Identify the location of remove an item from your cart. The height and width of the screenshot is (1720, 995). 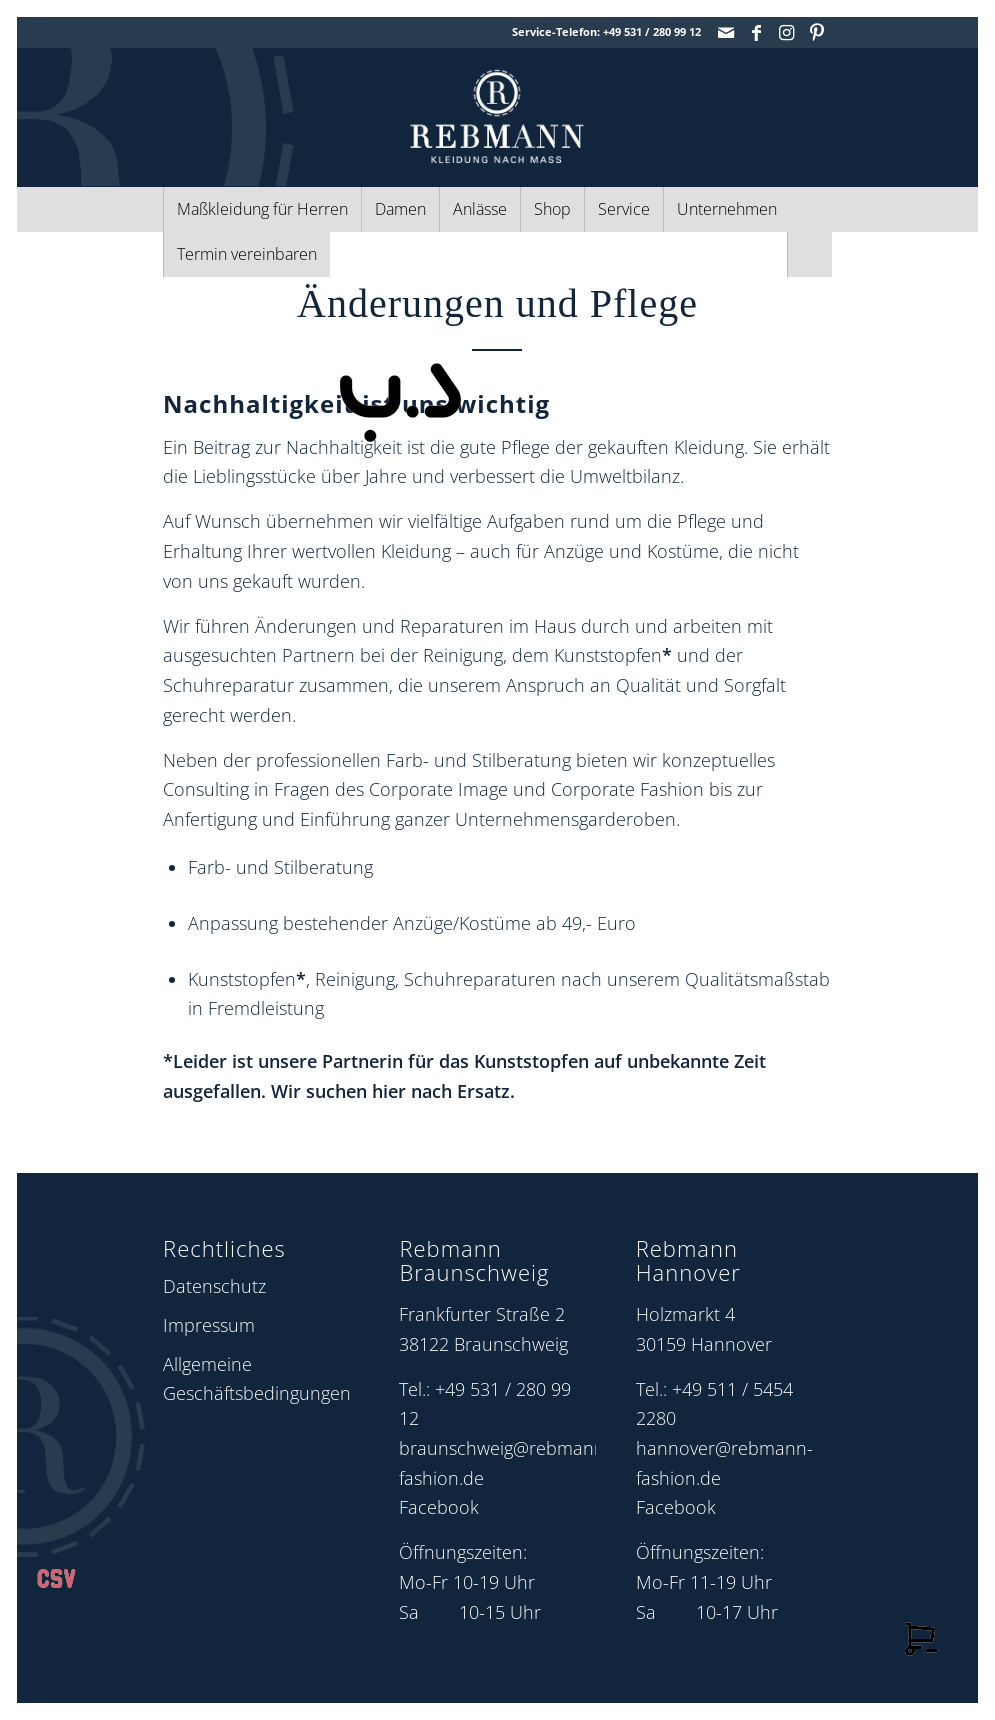
(920, 1639).